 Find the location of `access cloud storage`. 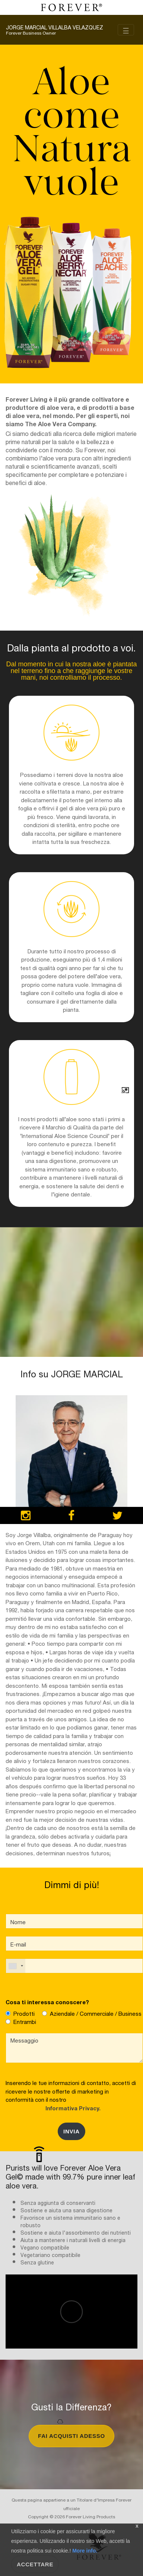

access cloud storage is located at coordinates (60, 2421).